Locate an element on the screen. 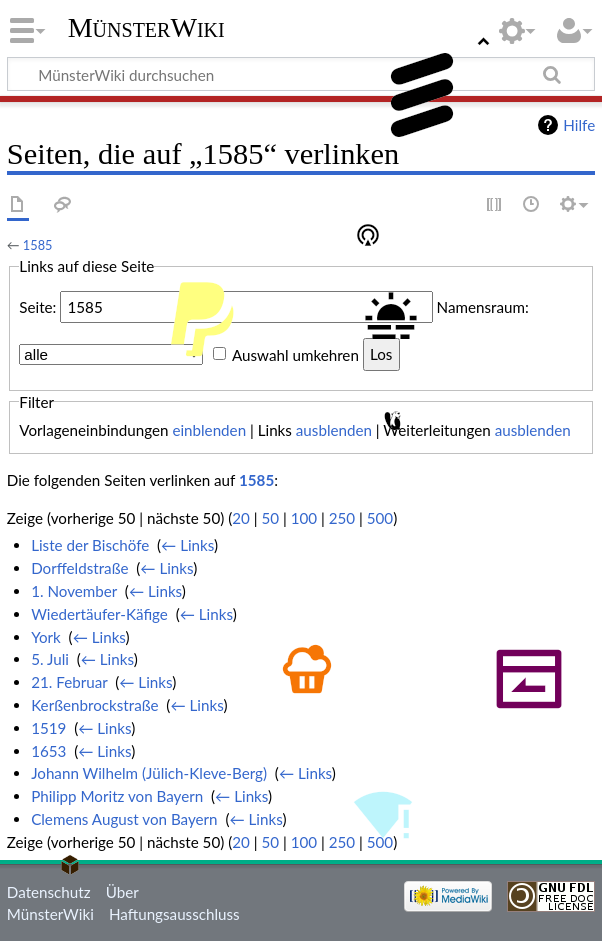  ericsson brand logo is located at coordinates (422, 95).